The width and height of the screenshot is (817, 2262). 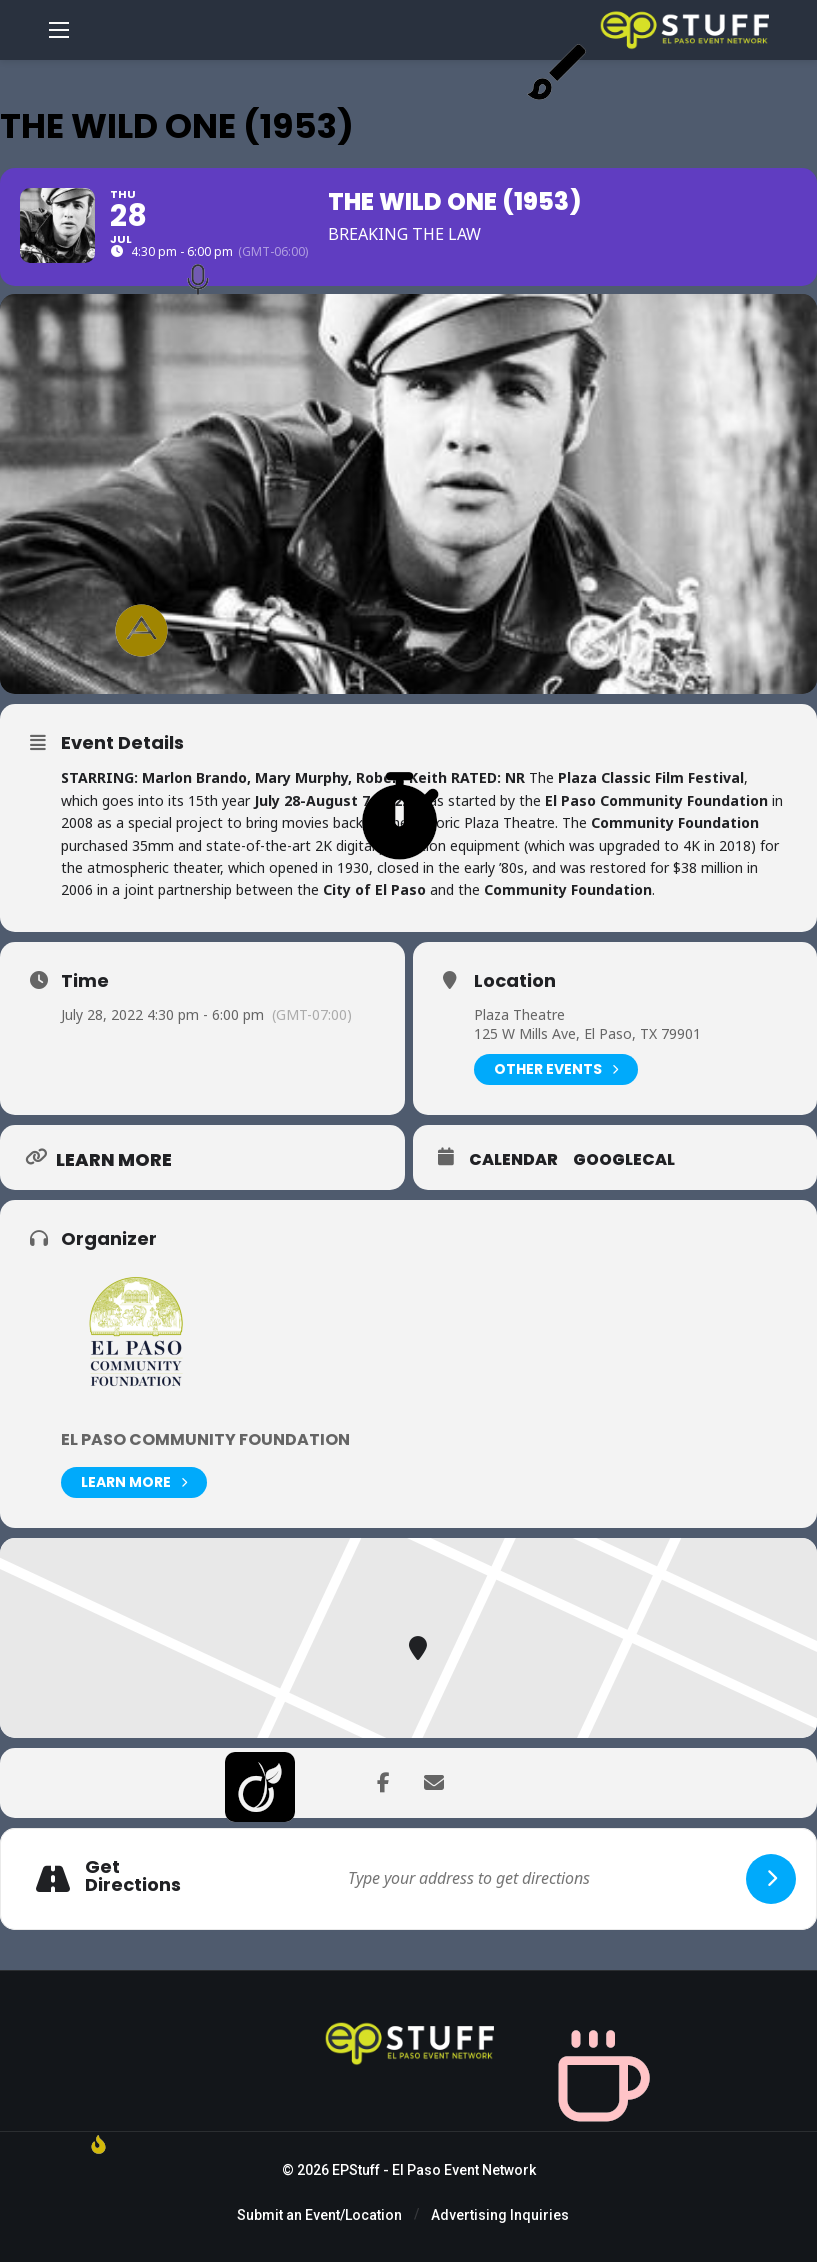 What do you see at coordinates (558, 72) in the screenshot?
I see `access brush or painting tools` at bounding box center [558, 72].